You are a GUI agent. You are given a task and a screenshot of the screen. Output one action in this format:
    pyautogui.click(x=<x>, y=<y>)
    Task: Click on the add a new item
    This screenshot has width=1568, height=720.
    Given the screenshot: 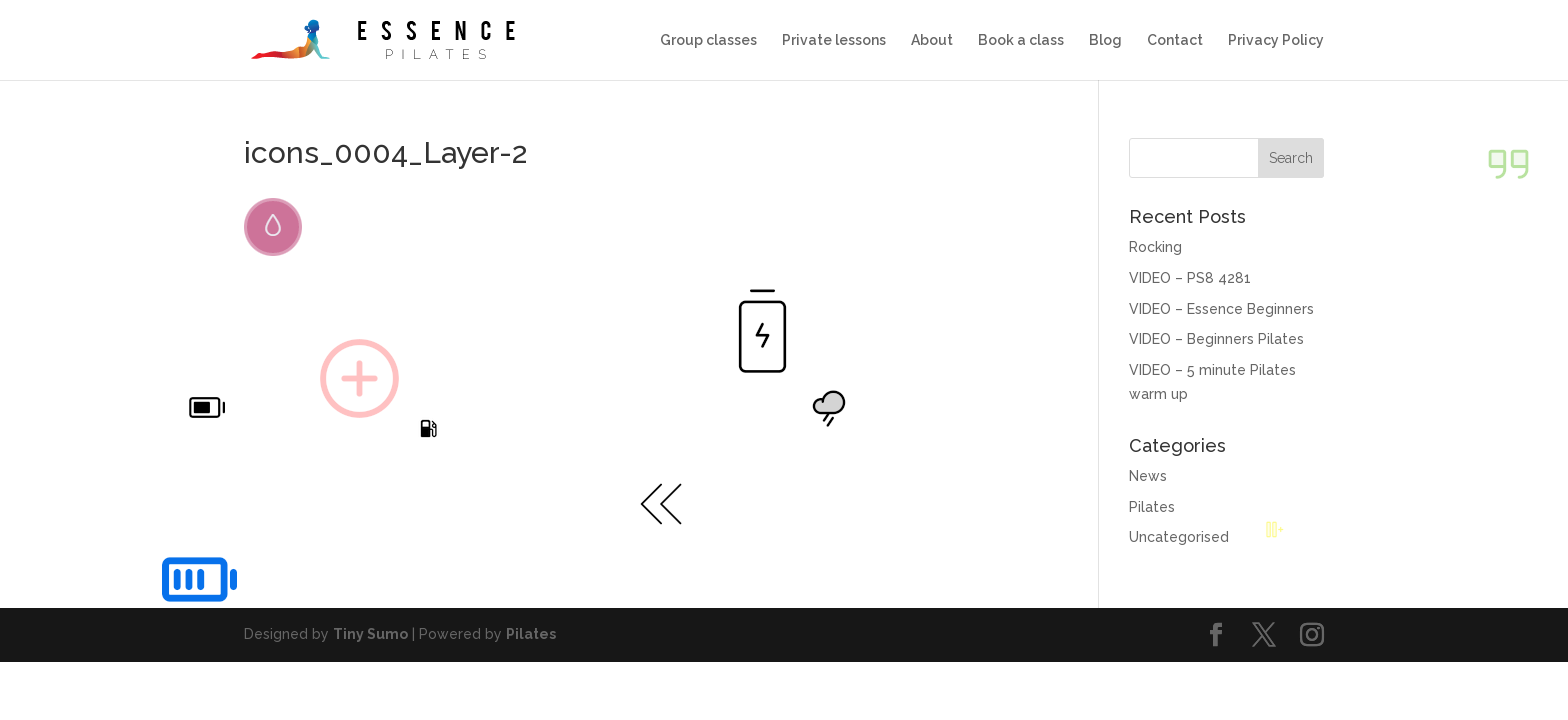 What is the action you would take?
    pyautogui.click(x=359, y=378)
    